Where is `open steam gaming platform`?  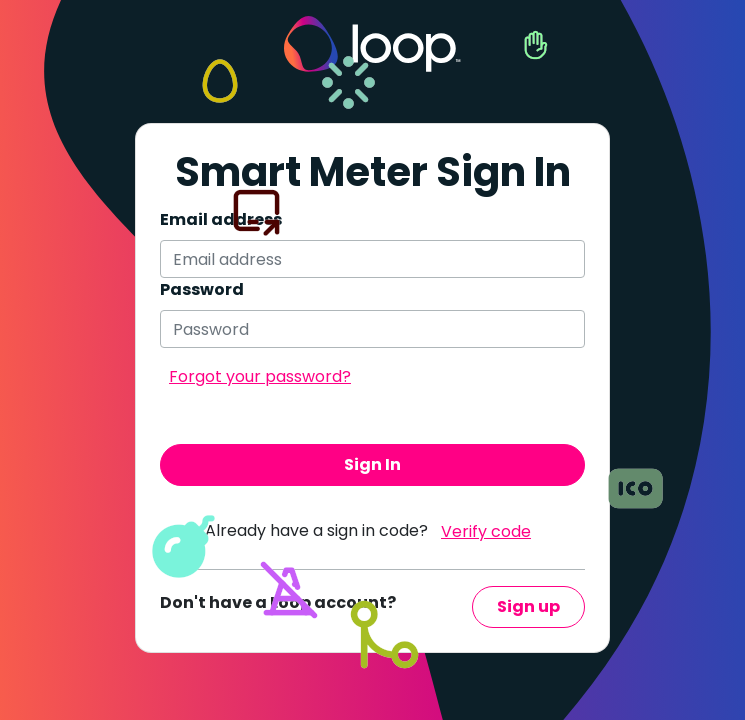 open steam gaming platform is located at coordinates (348, 82).